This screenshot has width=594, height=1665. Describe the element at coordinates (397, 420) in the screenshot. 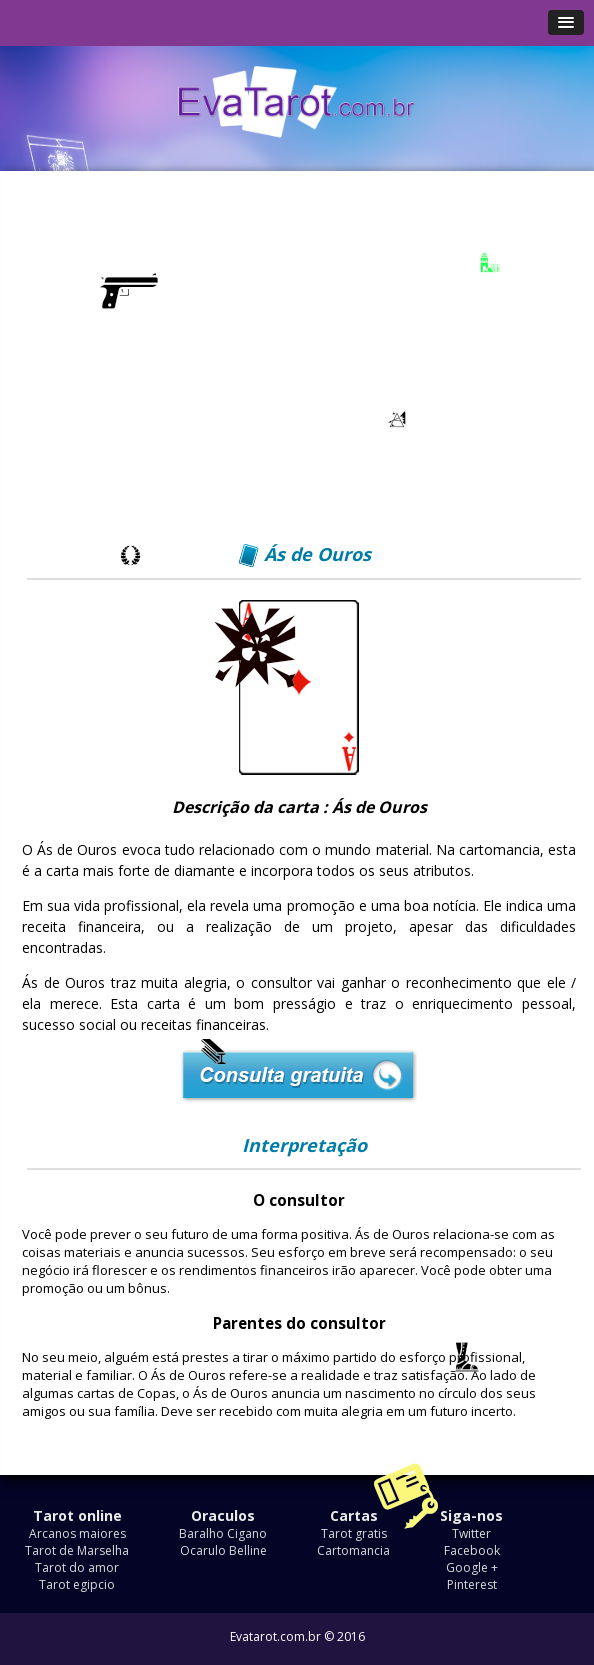

I see `indicates light refraction or spectrum settings` at that location.